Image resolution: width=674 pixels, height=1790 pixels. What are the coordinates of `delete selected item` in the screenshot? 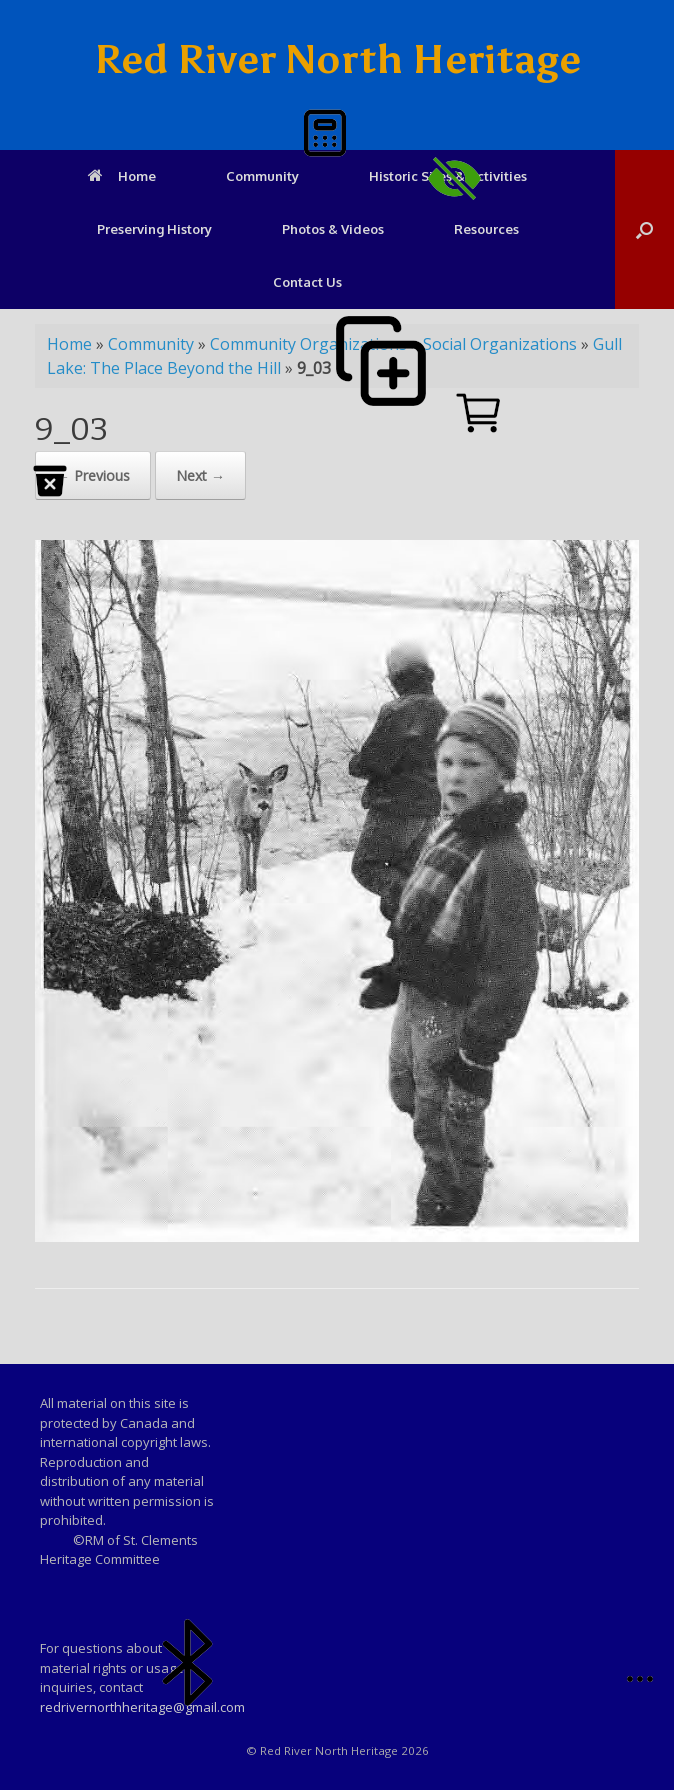 It's located at (50, 481).